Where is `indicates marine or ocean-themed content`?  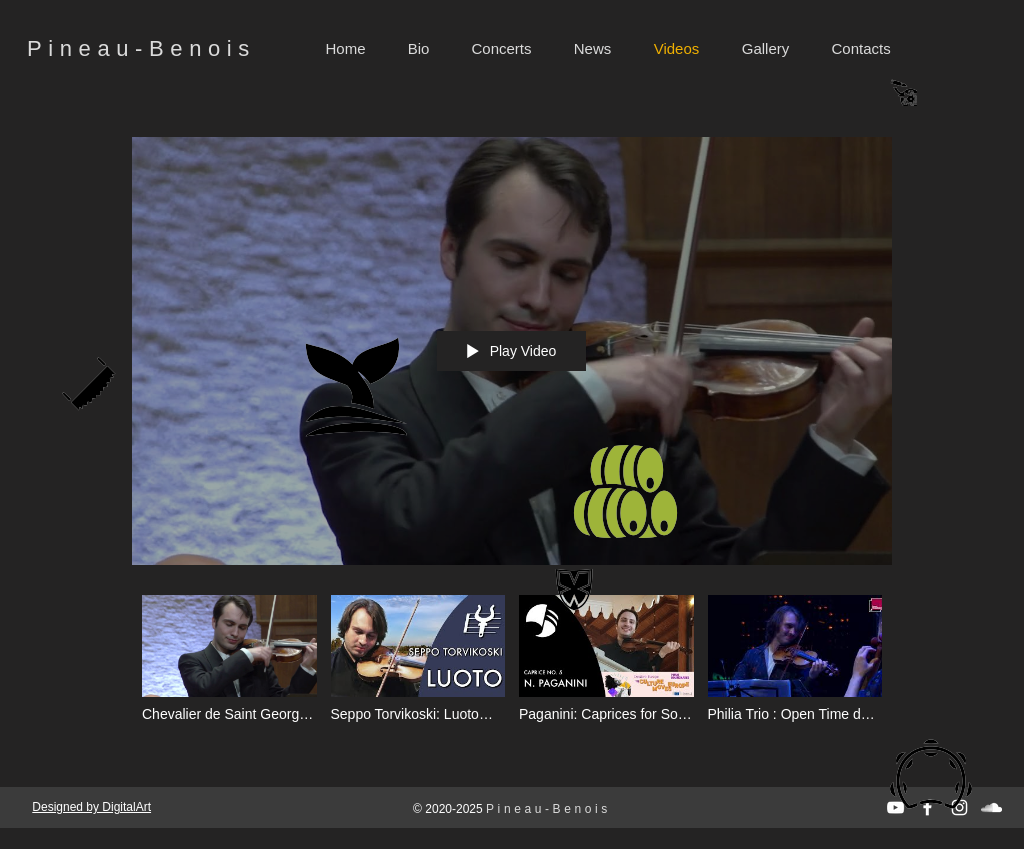
indicates marine or ocean-themed content is located at coordinates (356, 385).